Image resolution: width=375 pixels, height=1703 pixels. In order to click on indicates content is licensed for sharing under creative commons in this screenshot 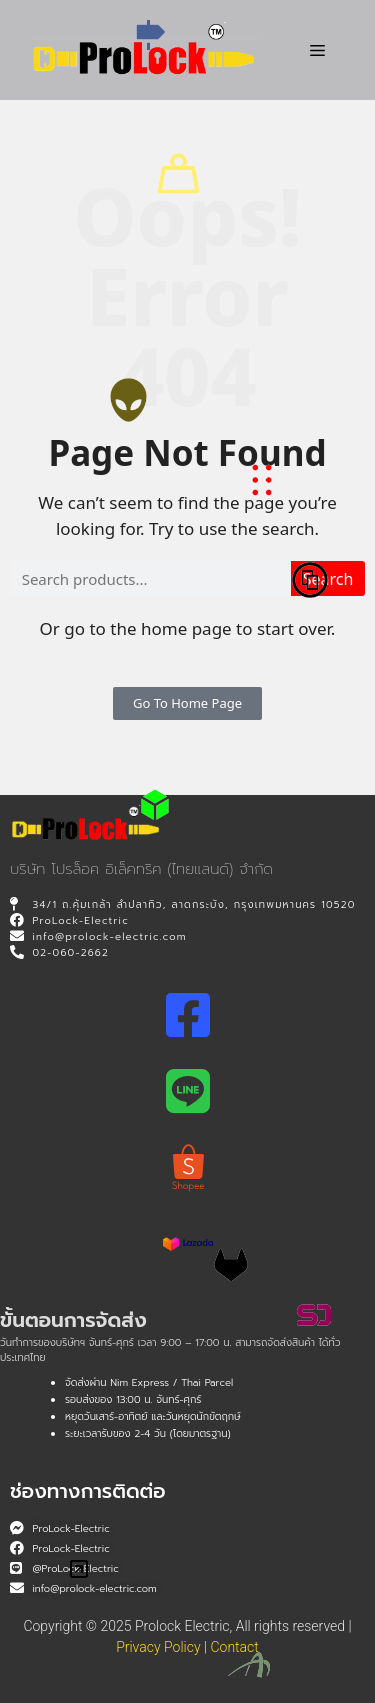, I will do `click(310, 580)`.